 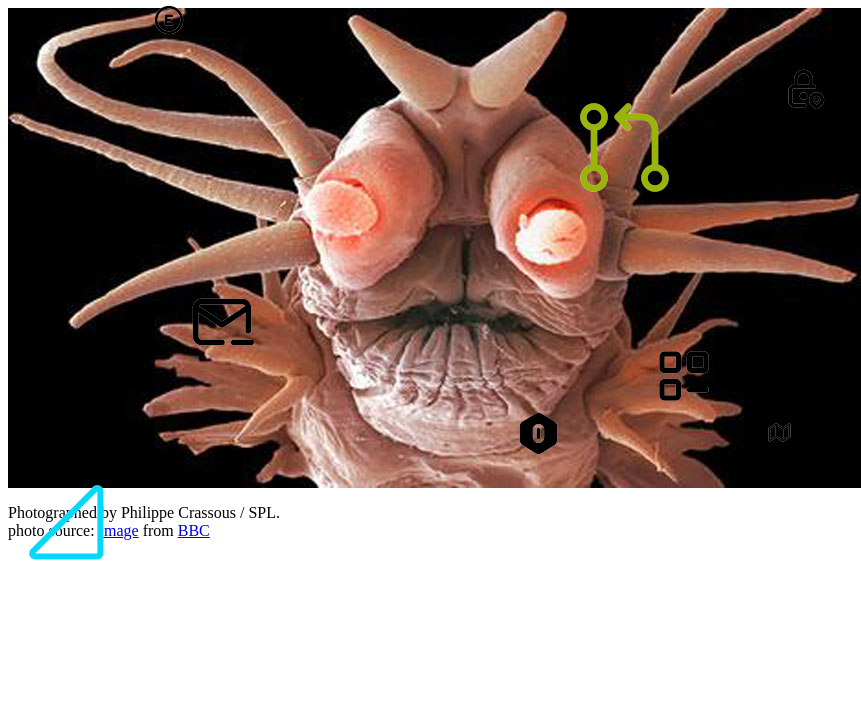 I want to click on set a location-based lock or security trigger, so click(x=803, y=88).